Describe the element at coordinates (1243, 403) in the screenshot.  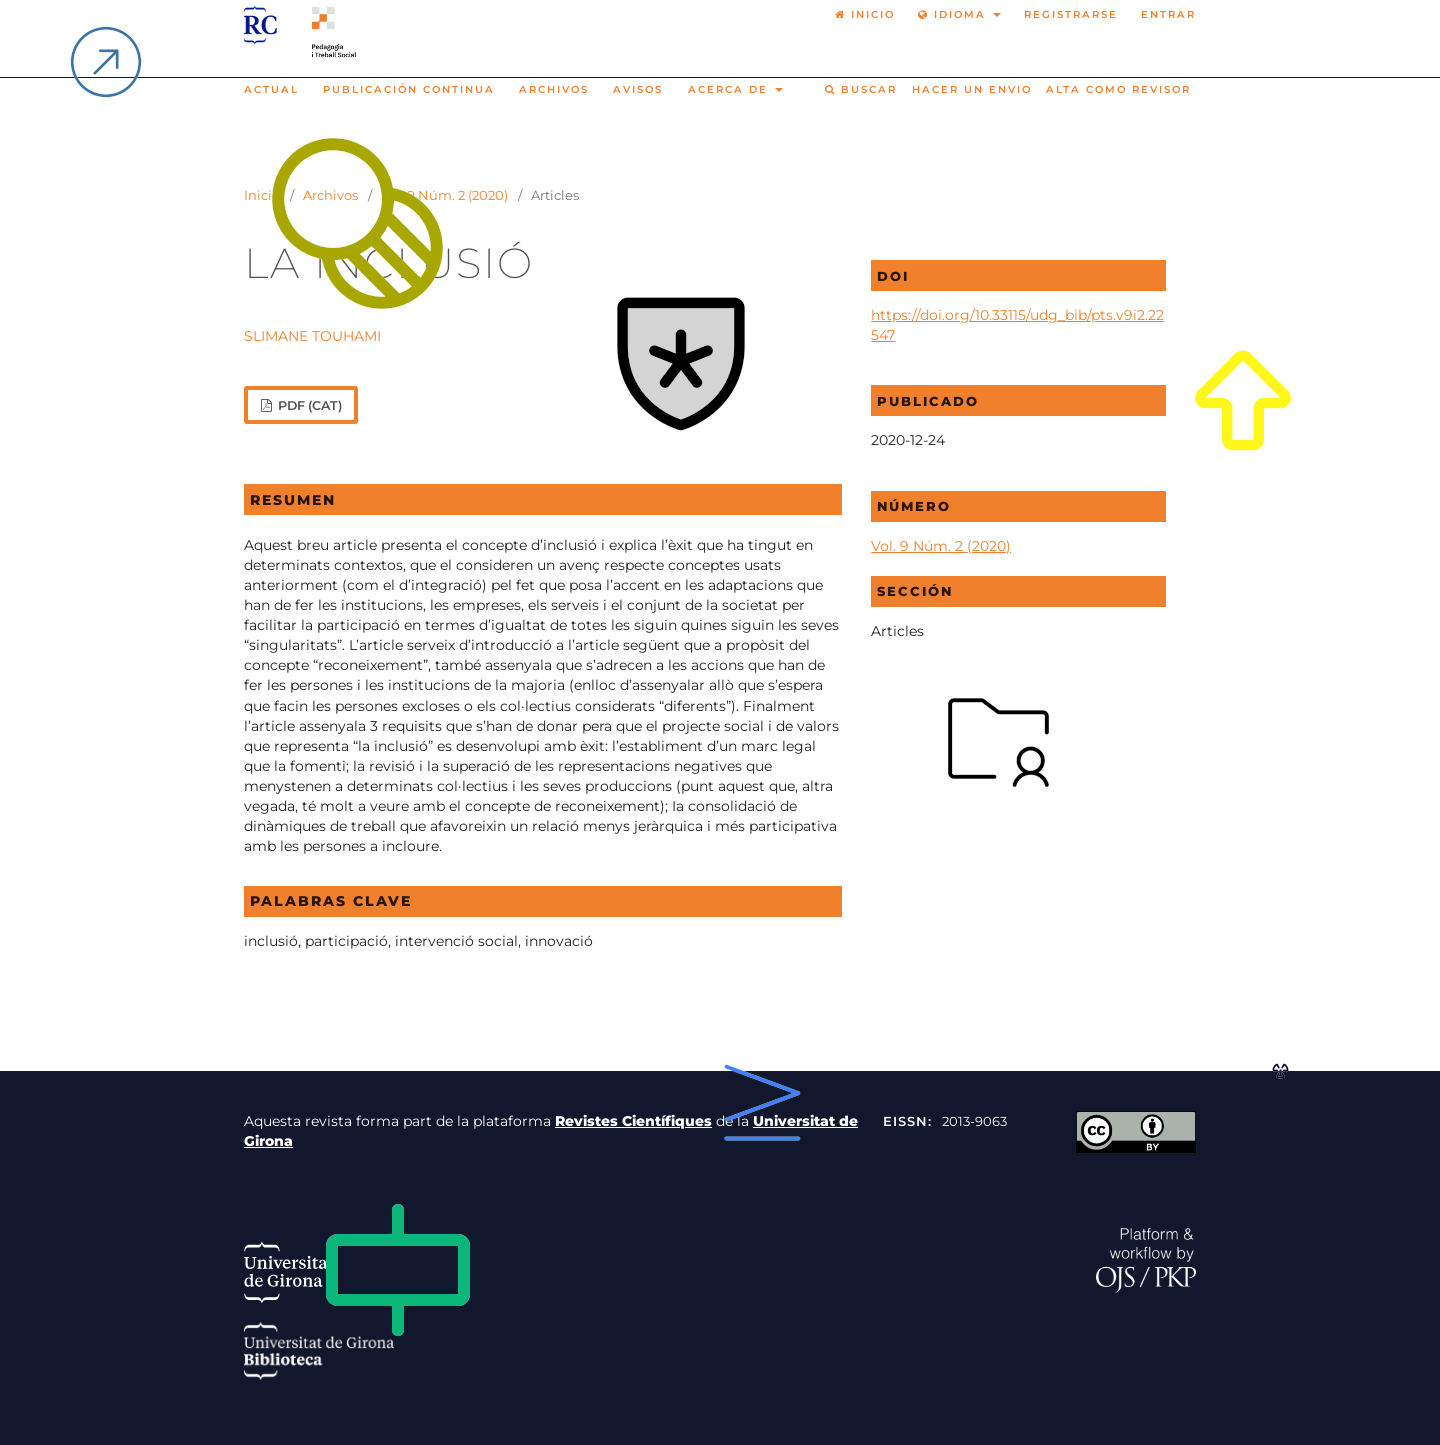
I see `upvote or like content` at that location.